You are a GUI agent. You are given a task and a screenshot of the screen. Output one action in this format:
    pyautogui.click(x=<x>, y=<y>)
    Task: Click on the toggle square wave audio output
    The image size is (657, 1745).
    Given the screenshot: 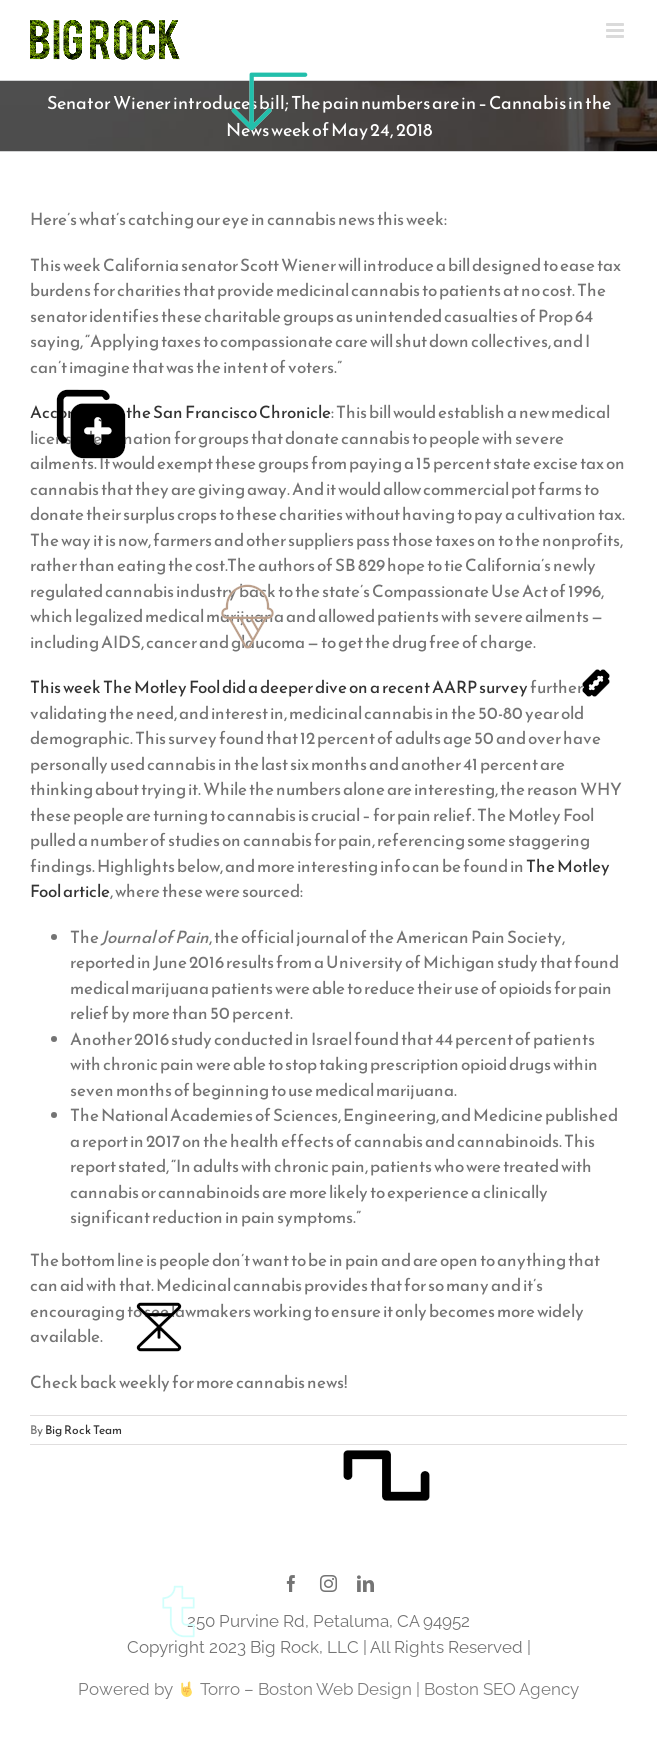 What is the action you would take?
    pyautogui.click(x=386, y=1475)
    